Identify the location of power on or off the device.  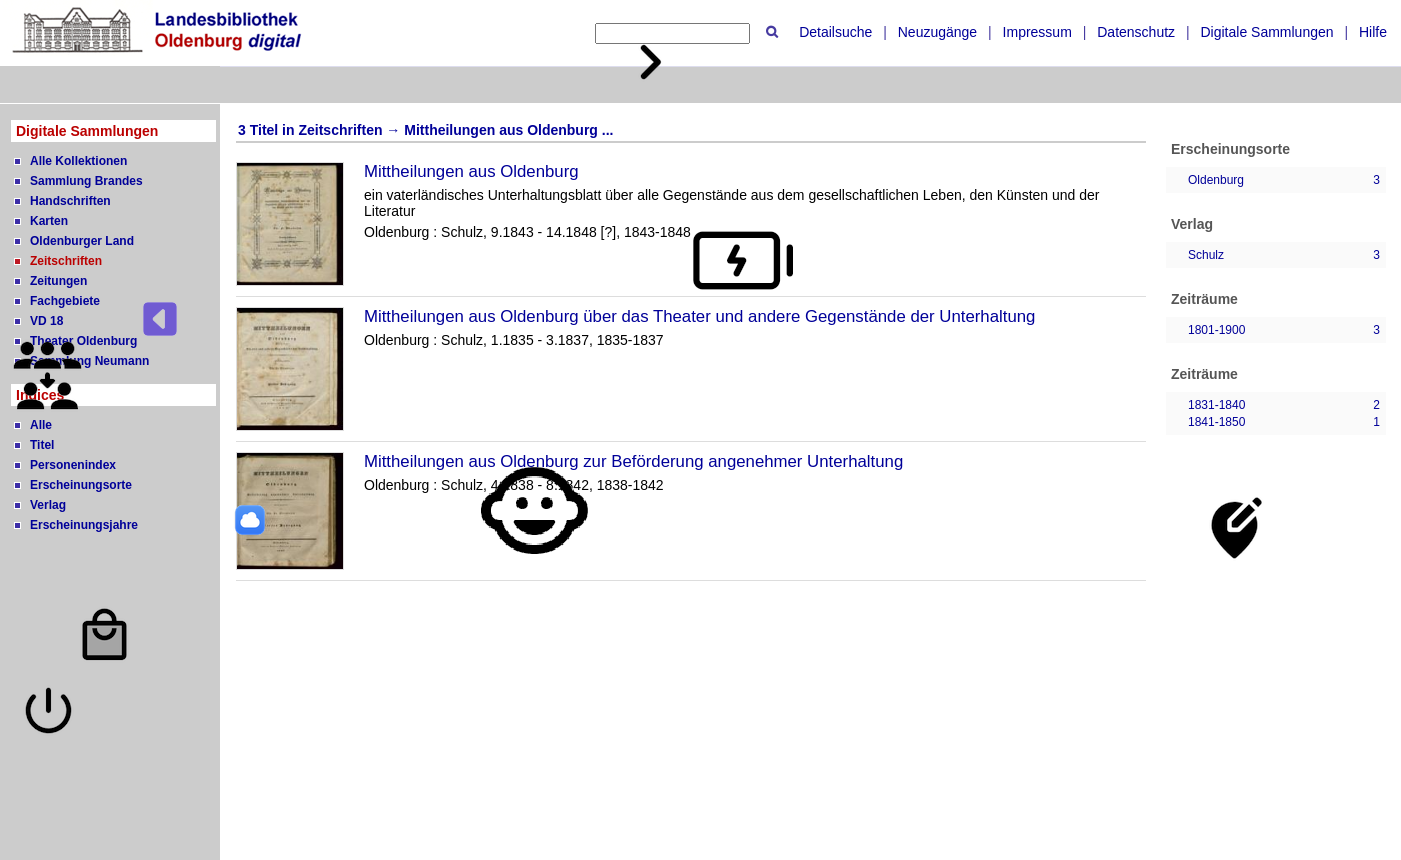
(48, 710).